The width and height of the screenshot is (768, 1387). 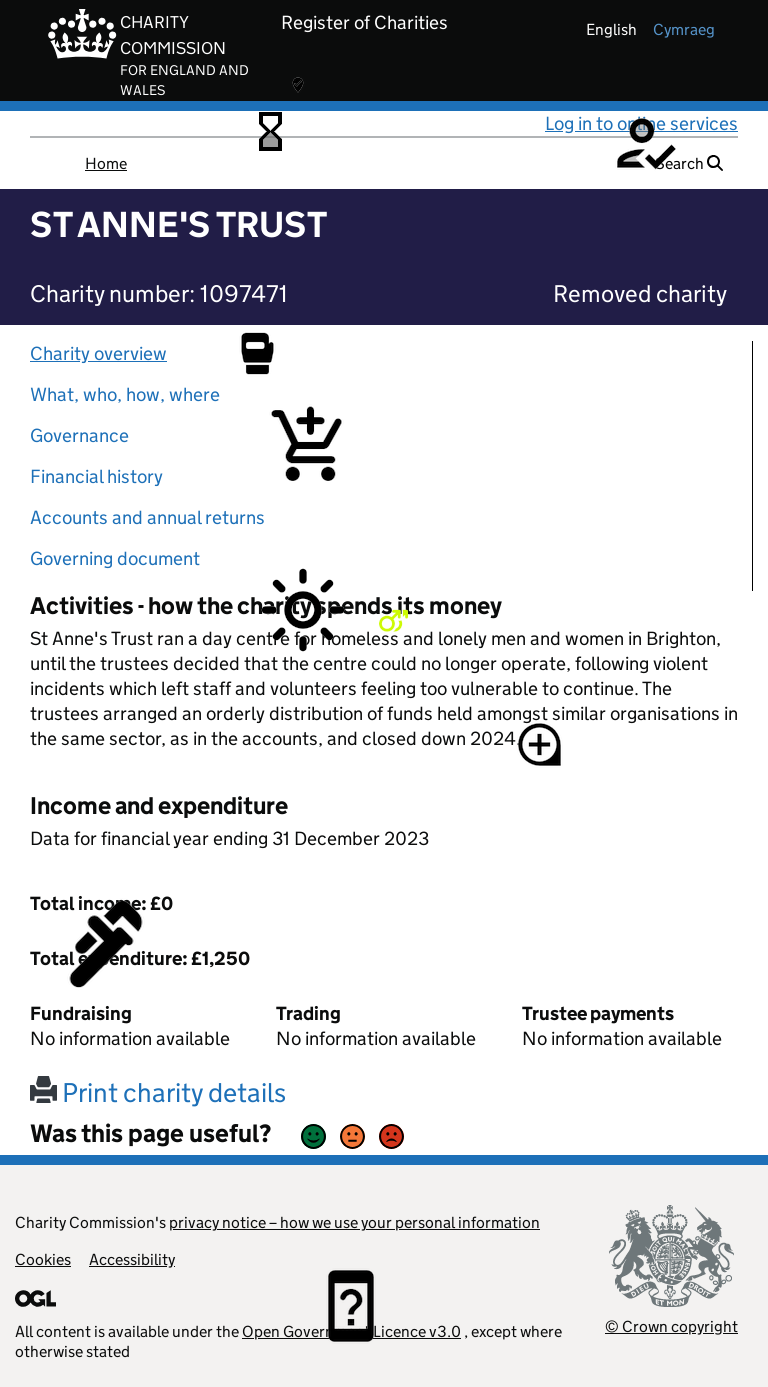 What do you see at coordinates (310, 445) in the screenshot?
I see `add item to shopping cart` at bounding box center [310, 445].